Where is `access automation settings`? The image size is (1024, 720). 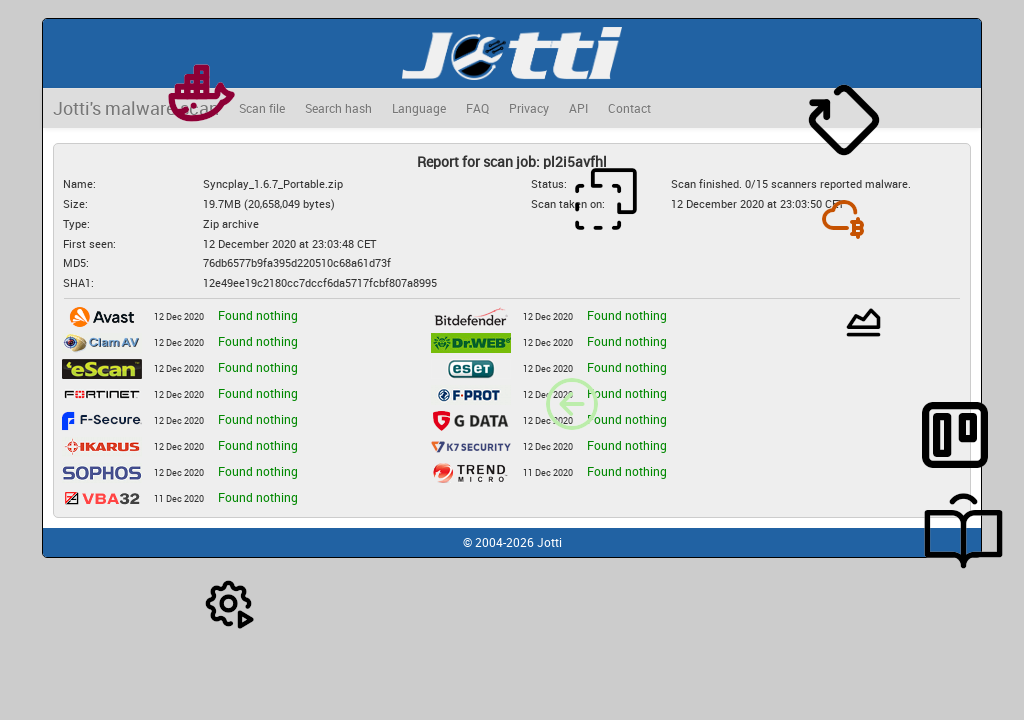 access automation settings is located at coordinates (228, 603).